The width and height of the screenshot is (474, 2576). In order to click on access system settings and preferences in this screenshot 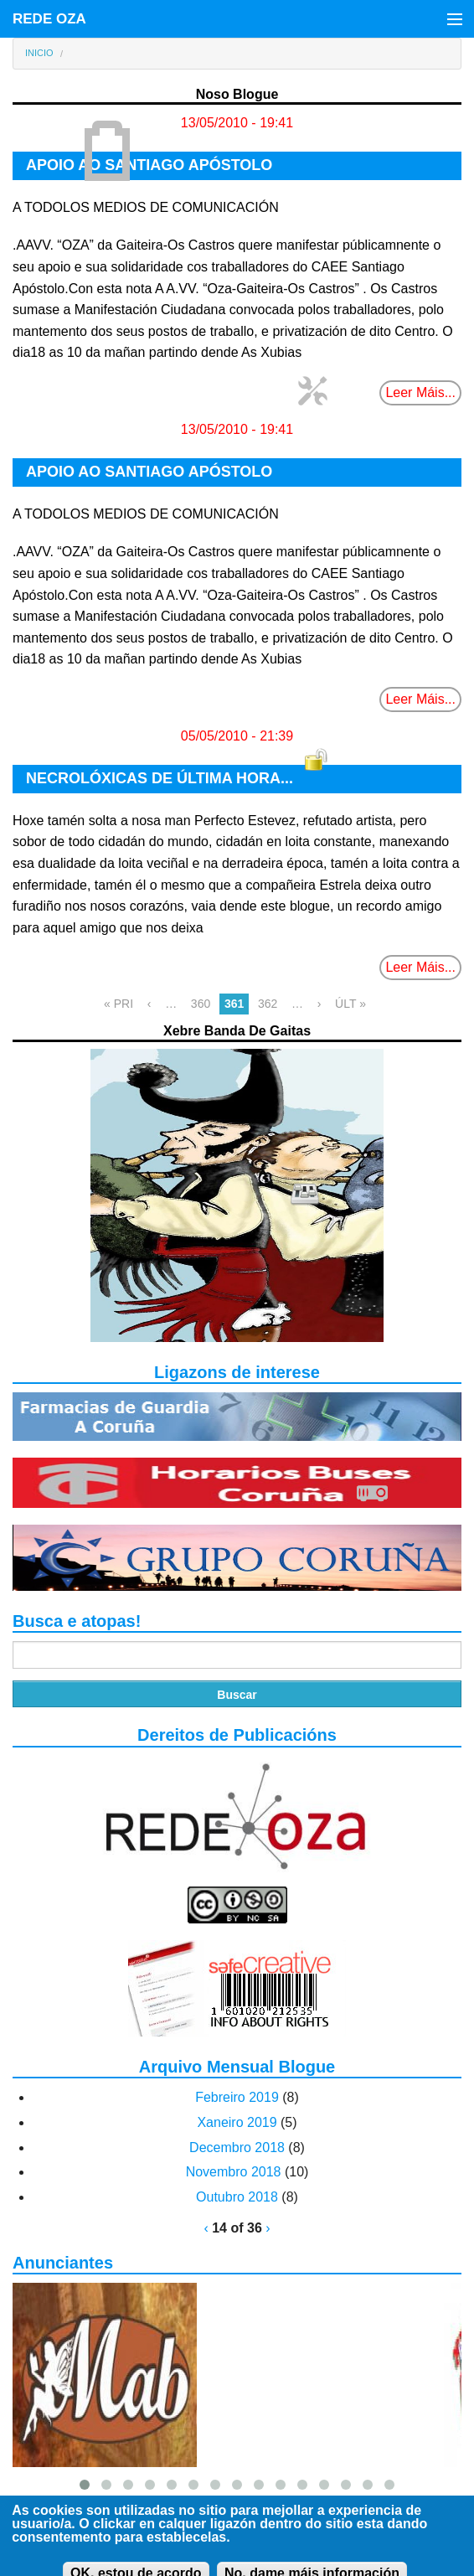, I will do `click(312, 390)`.